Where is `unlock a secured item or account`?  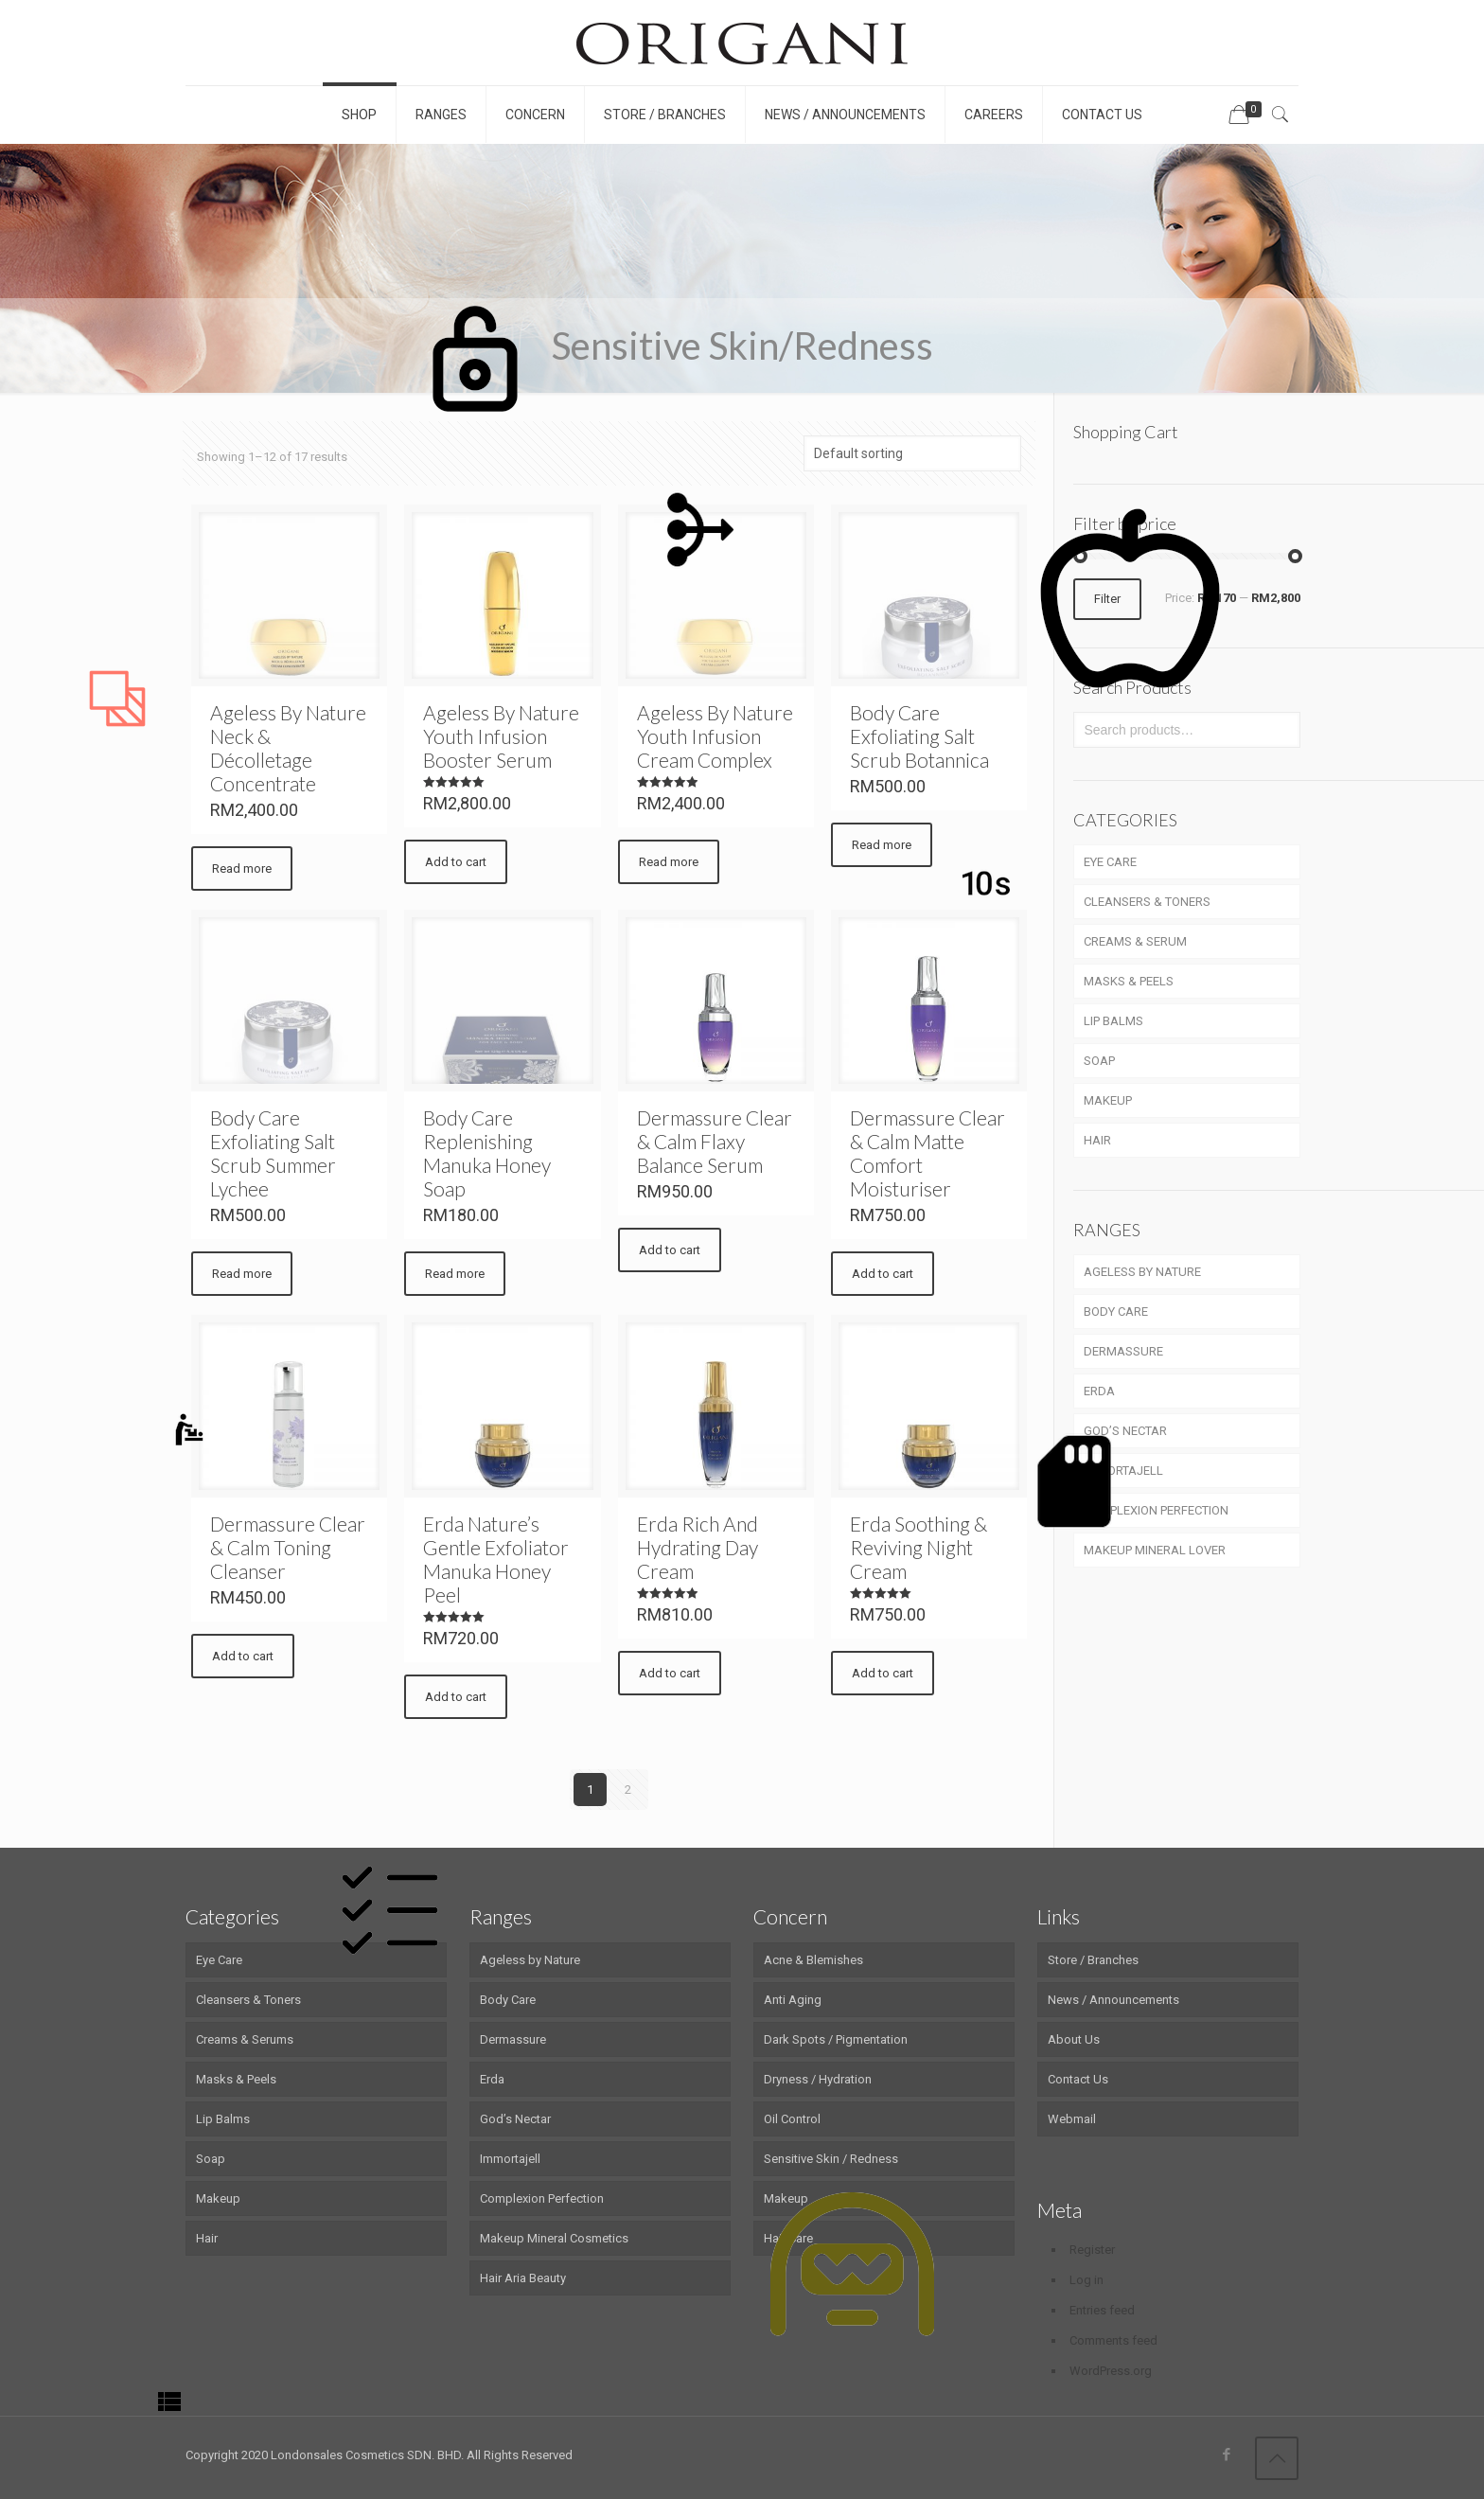
unlock a secured item or account is located at coordinates (475, 359).